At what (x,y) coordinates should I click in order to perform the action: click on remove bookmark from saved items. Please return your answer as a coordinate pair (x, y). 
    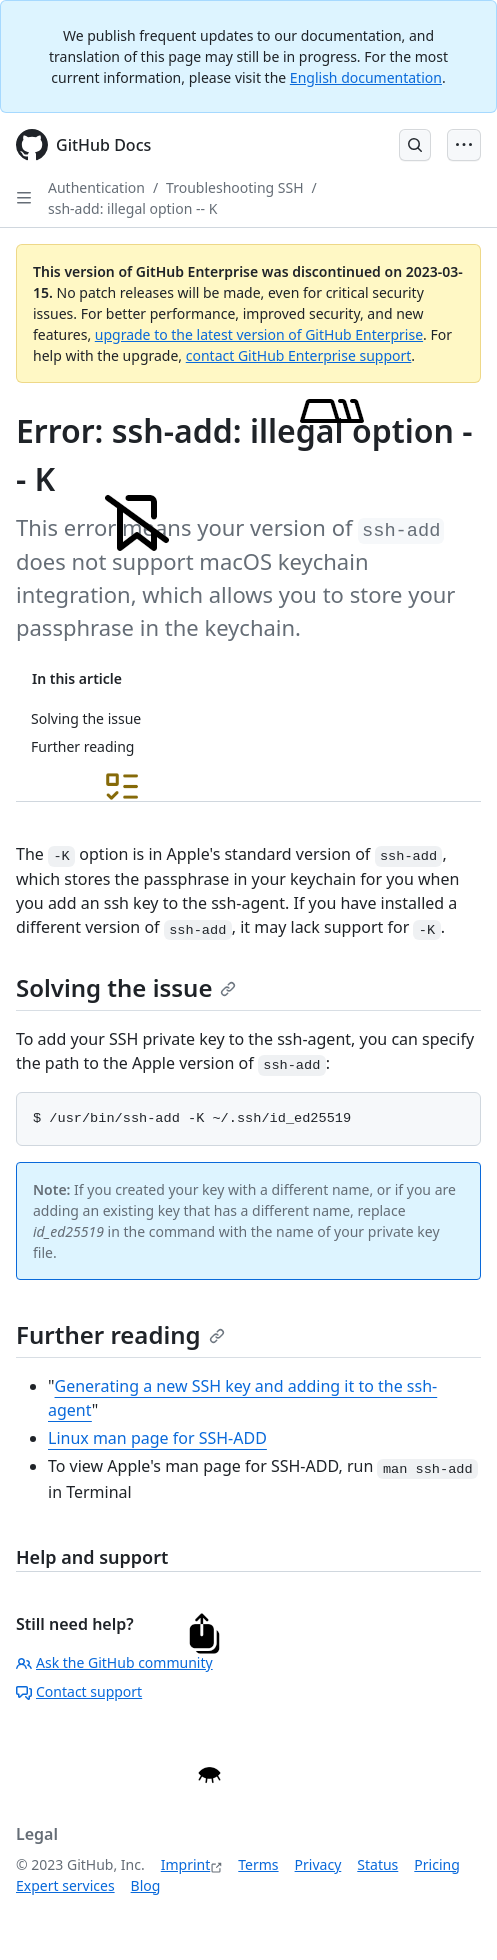
    Looking at the image, I should click on (137, 523).